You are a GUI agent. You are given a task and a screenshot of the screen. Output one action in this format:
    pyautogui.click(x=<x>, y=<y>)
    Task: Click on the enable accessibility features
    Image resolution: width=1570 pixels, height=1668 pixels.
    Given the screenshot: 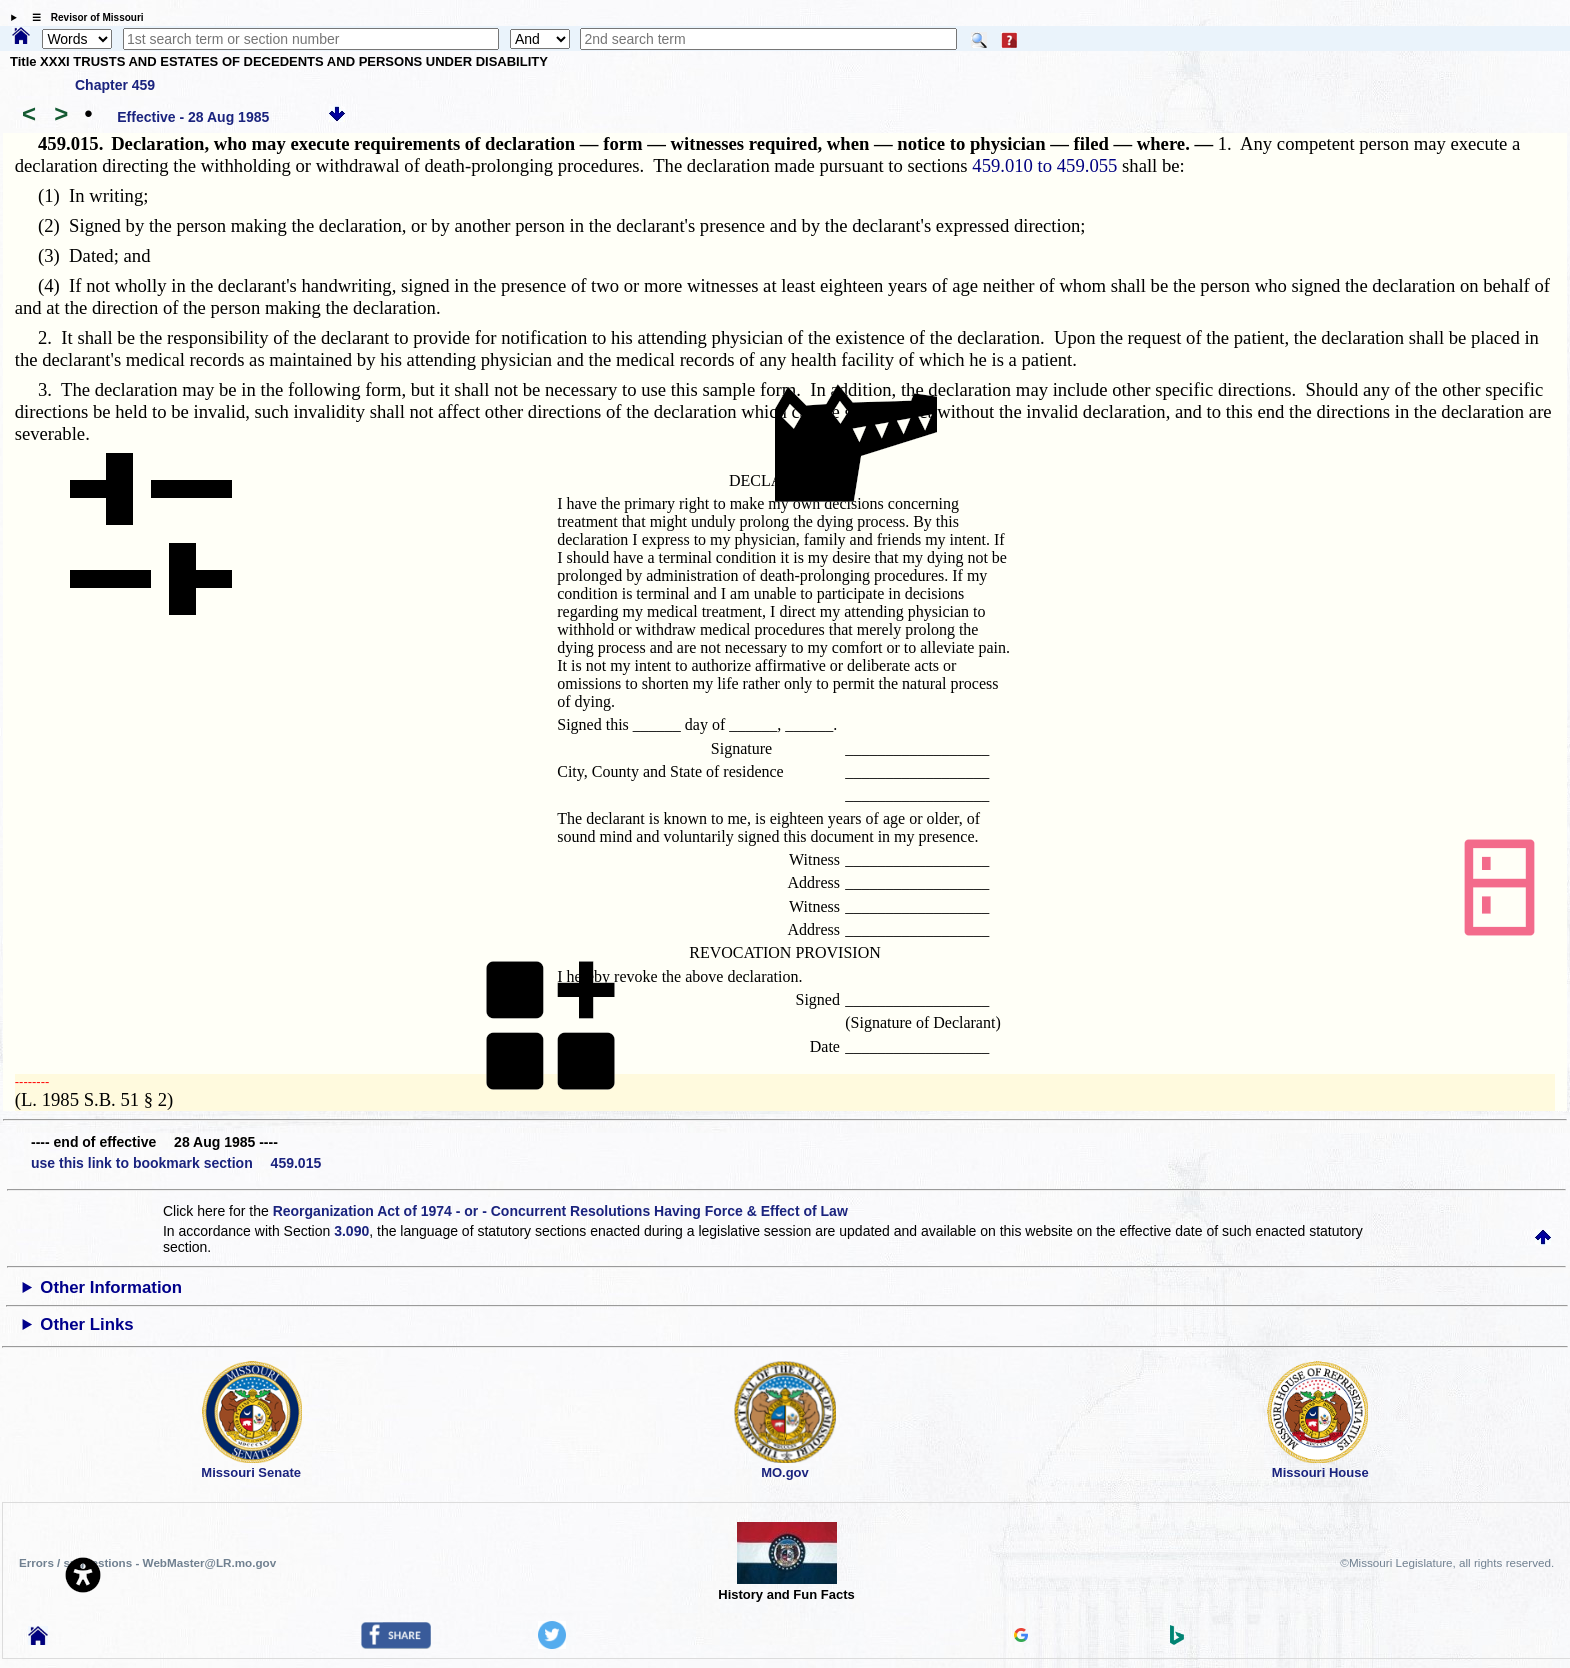 What is the action you would take?
    pyautogui.click(x=83, y=1575)
    